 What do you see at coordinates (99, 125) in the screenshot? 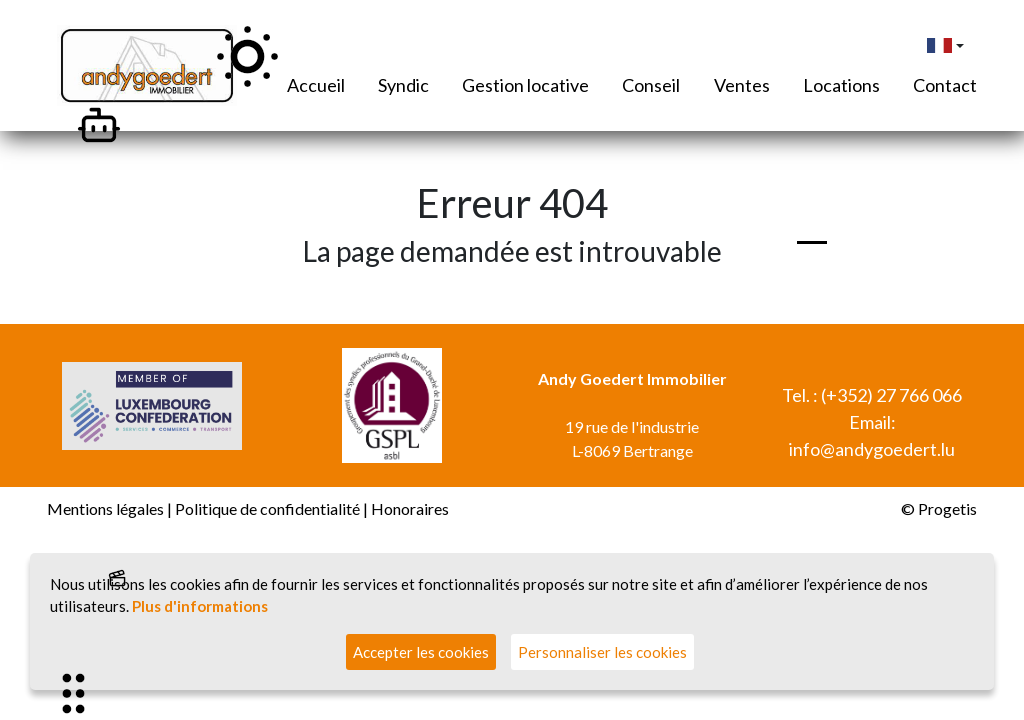
I see `access chatbot or AI assistant` at bounding box center [99, 125].